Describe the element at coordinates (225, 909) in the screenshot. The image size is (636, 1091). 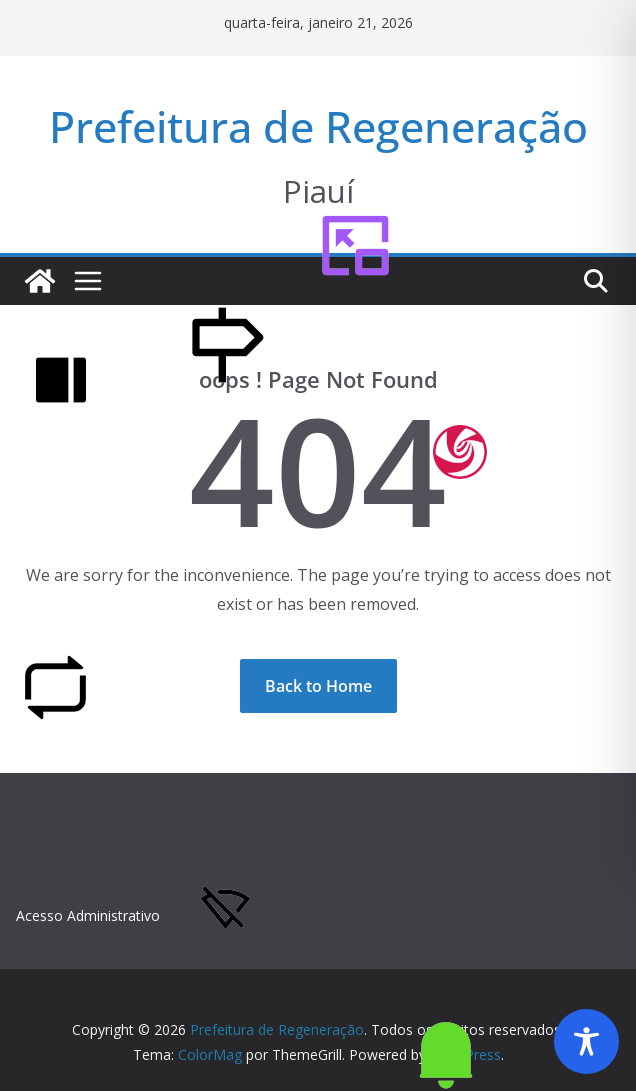
I see `indicates wifi is disabled or disconnected` at that location.